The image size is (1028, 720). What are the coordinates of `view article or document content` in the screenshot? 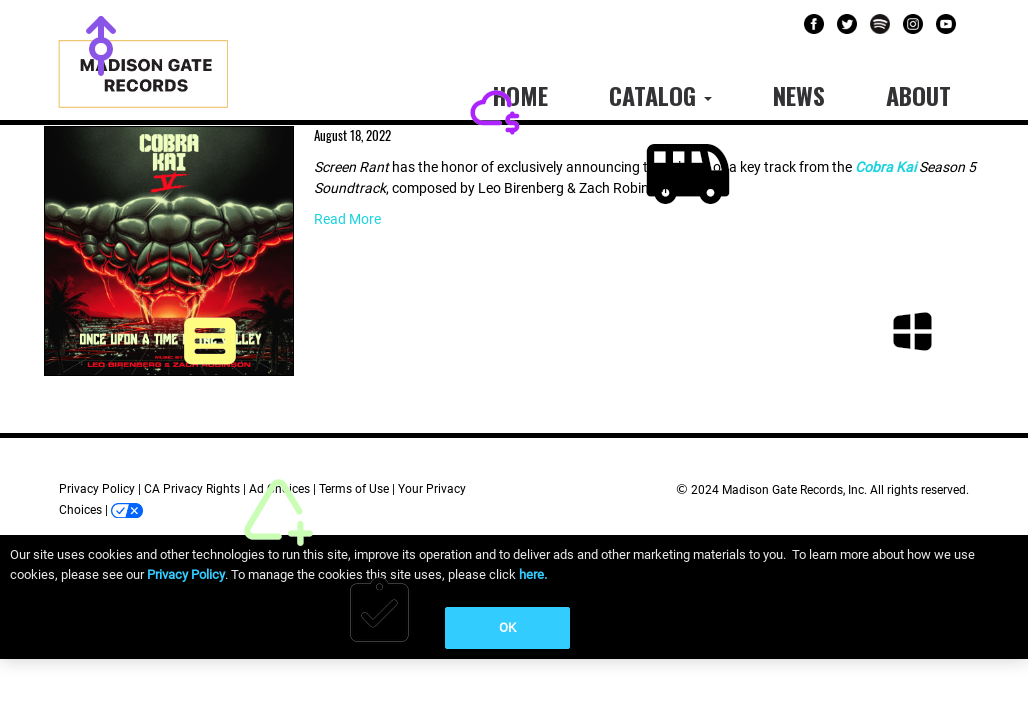 It's located at (210, 341).